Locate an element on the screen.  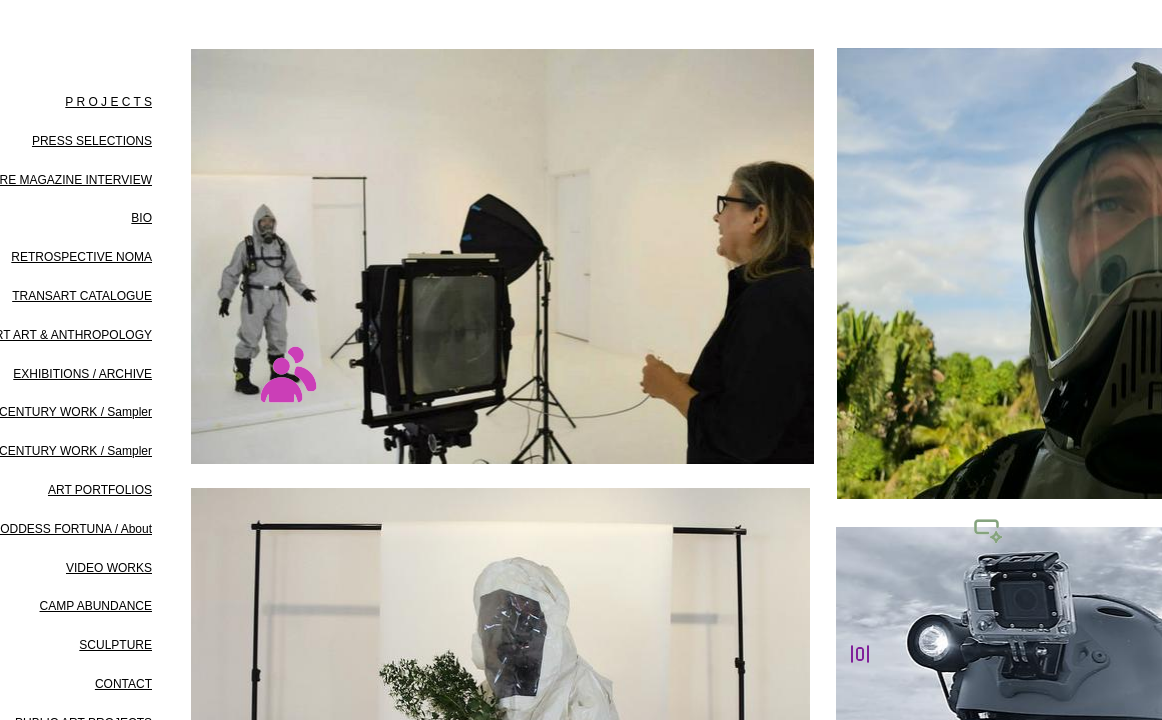
enable AI-assisted text input is located at coordinates (986, 527).